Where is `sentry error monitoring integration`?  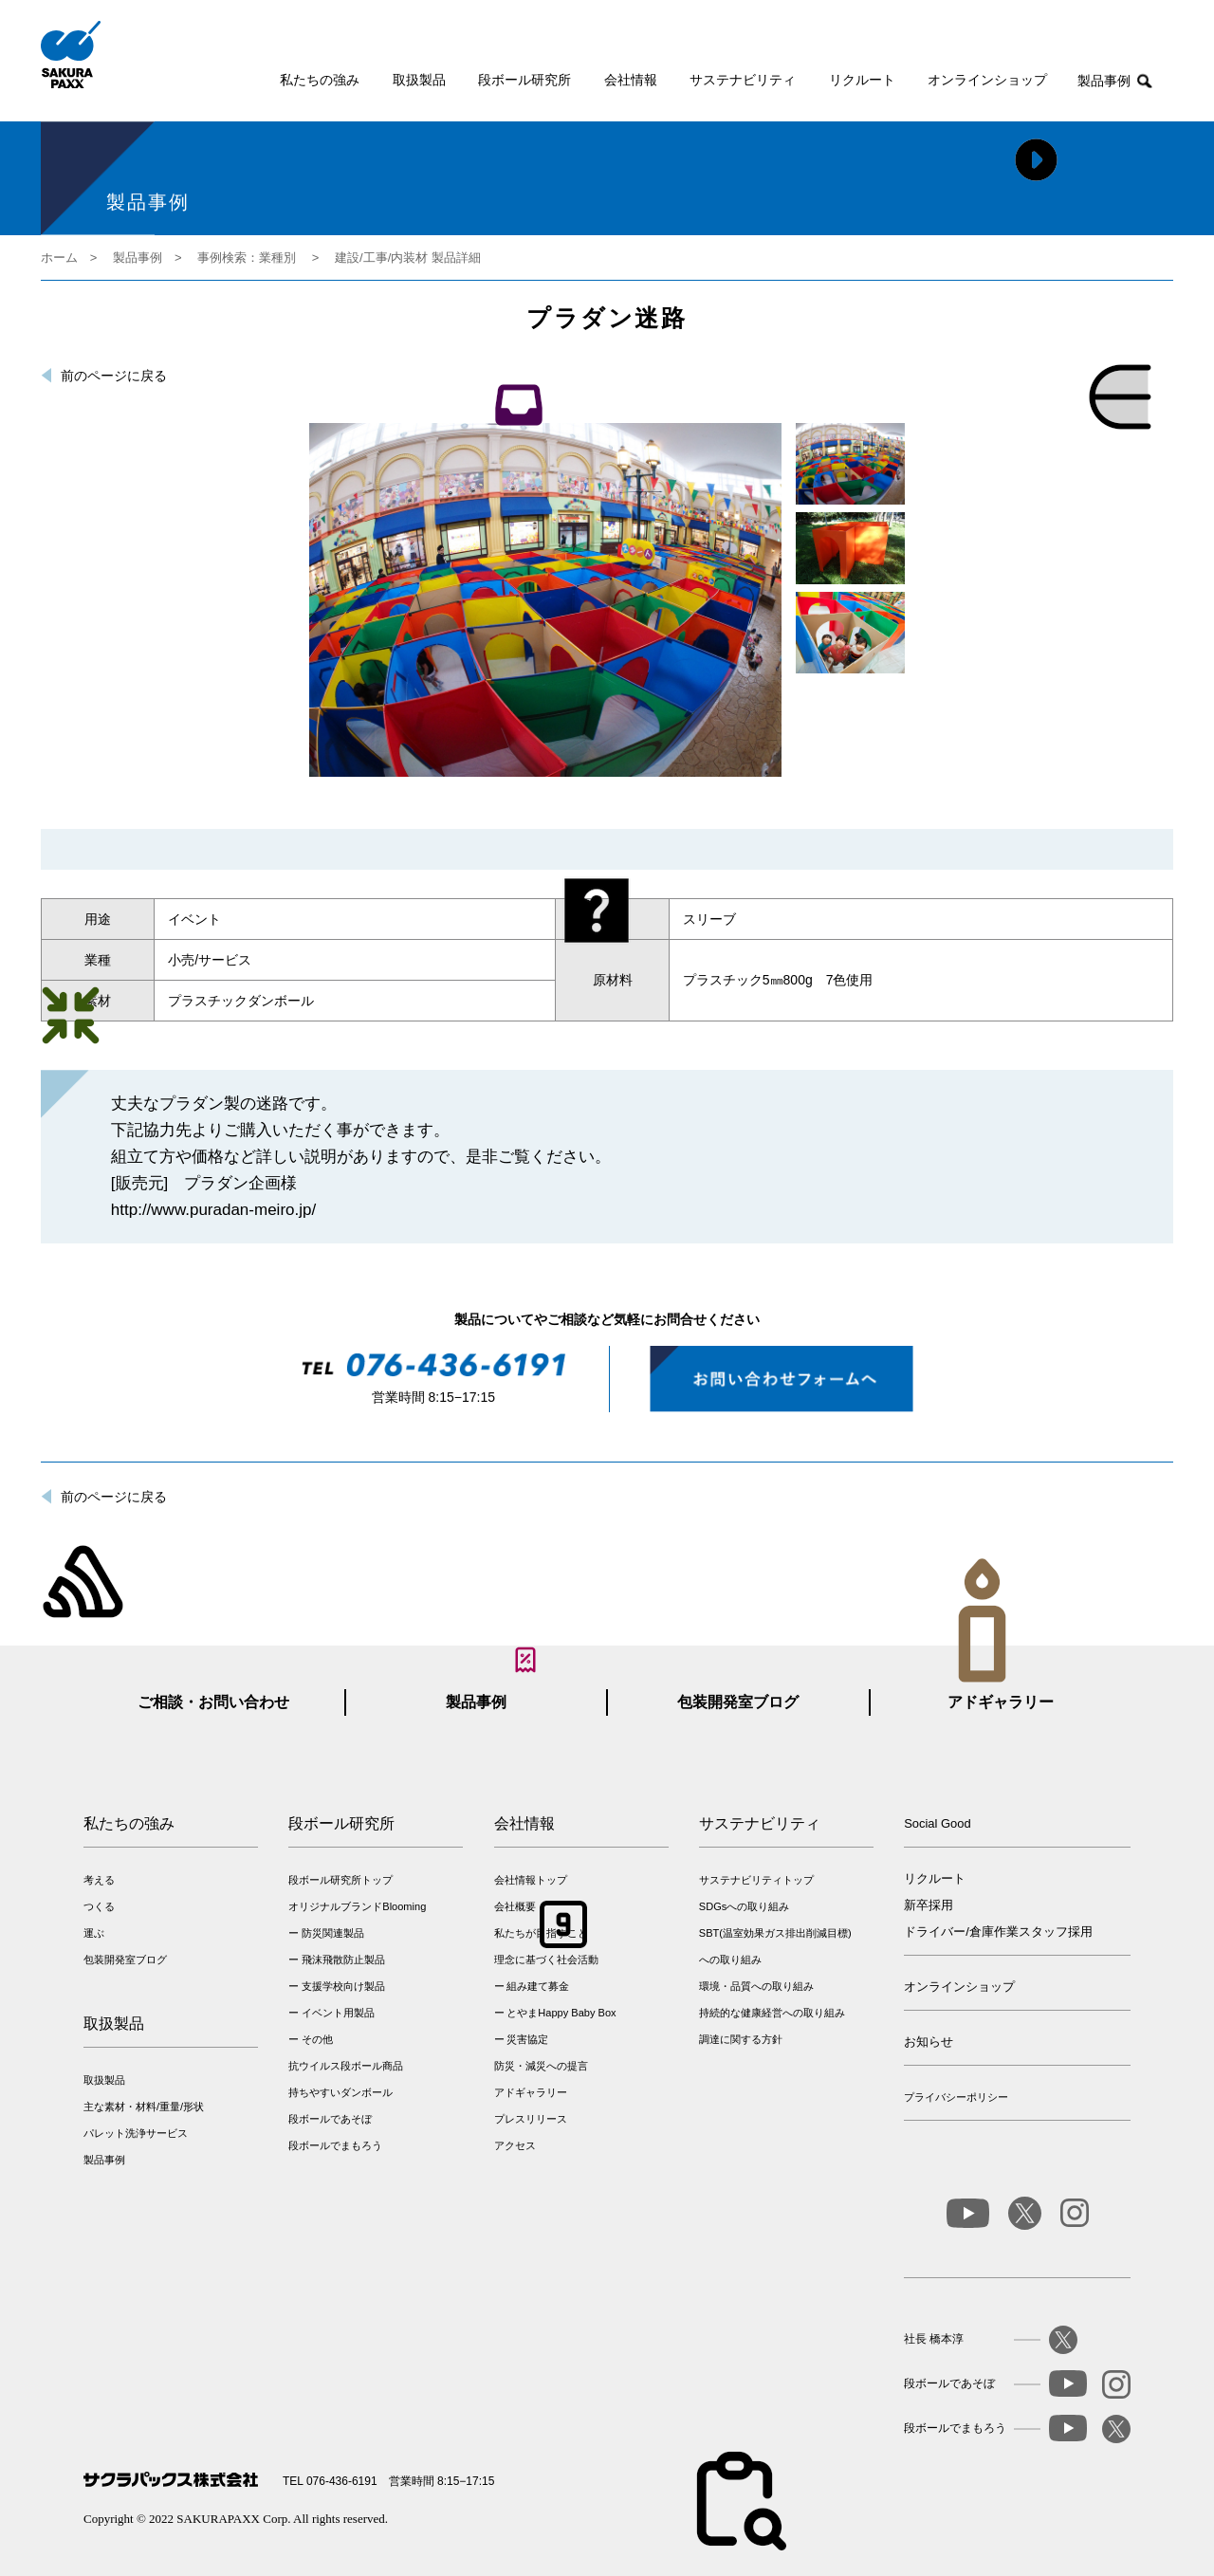 sentry error monitoring integration is located at coordinates (83, 1581).